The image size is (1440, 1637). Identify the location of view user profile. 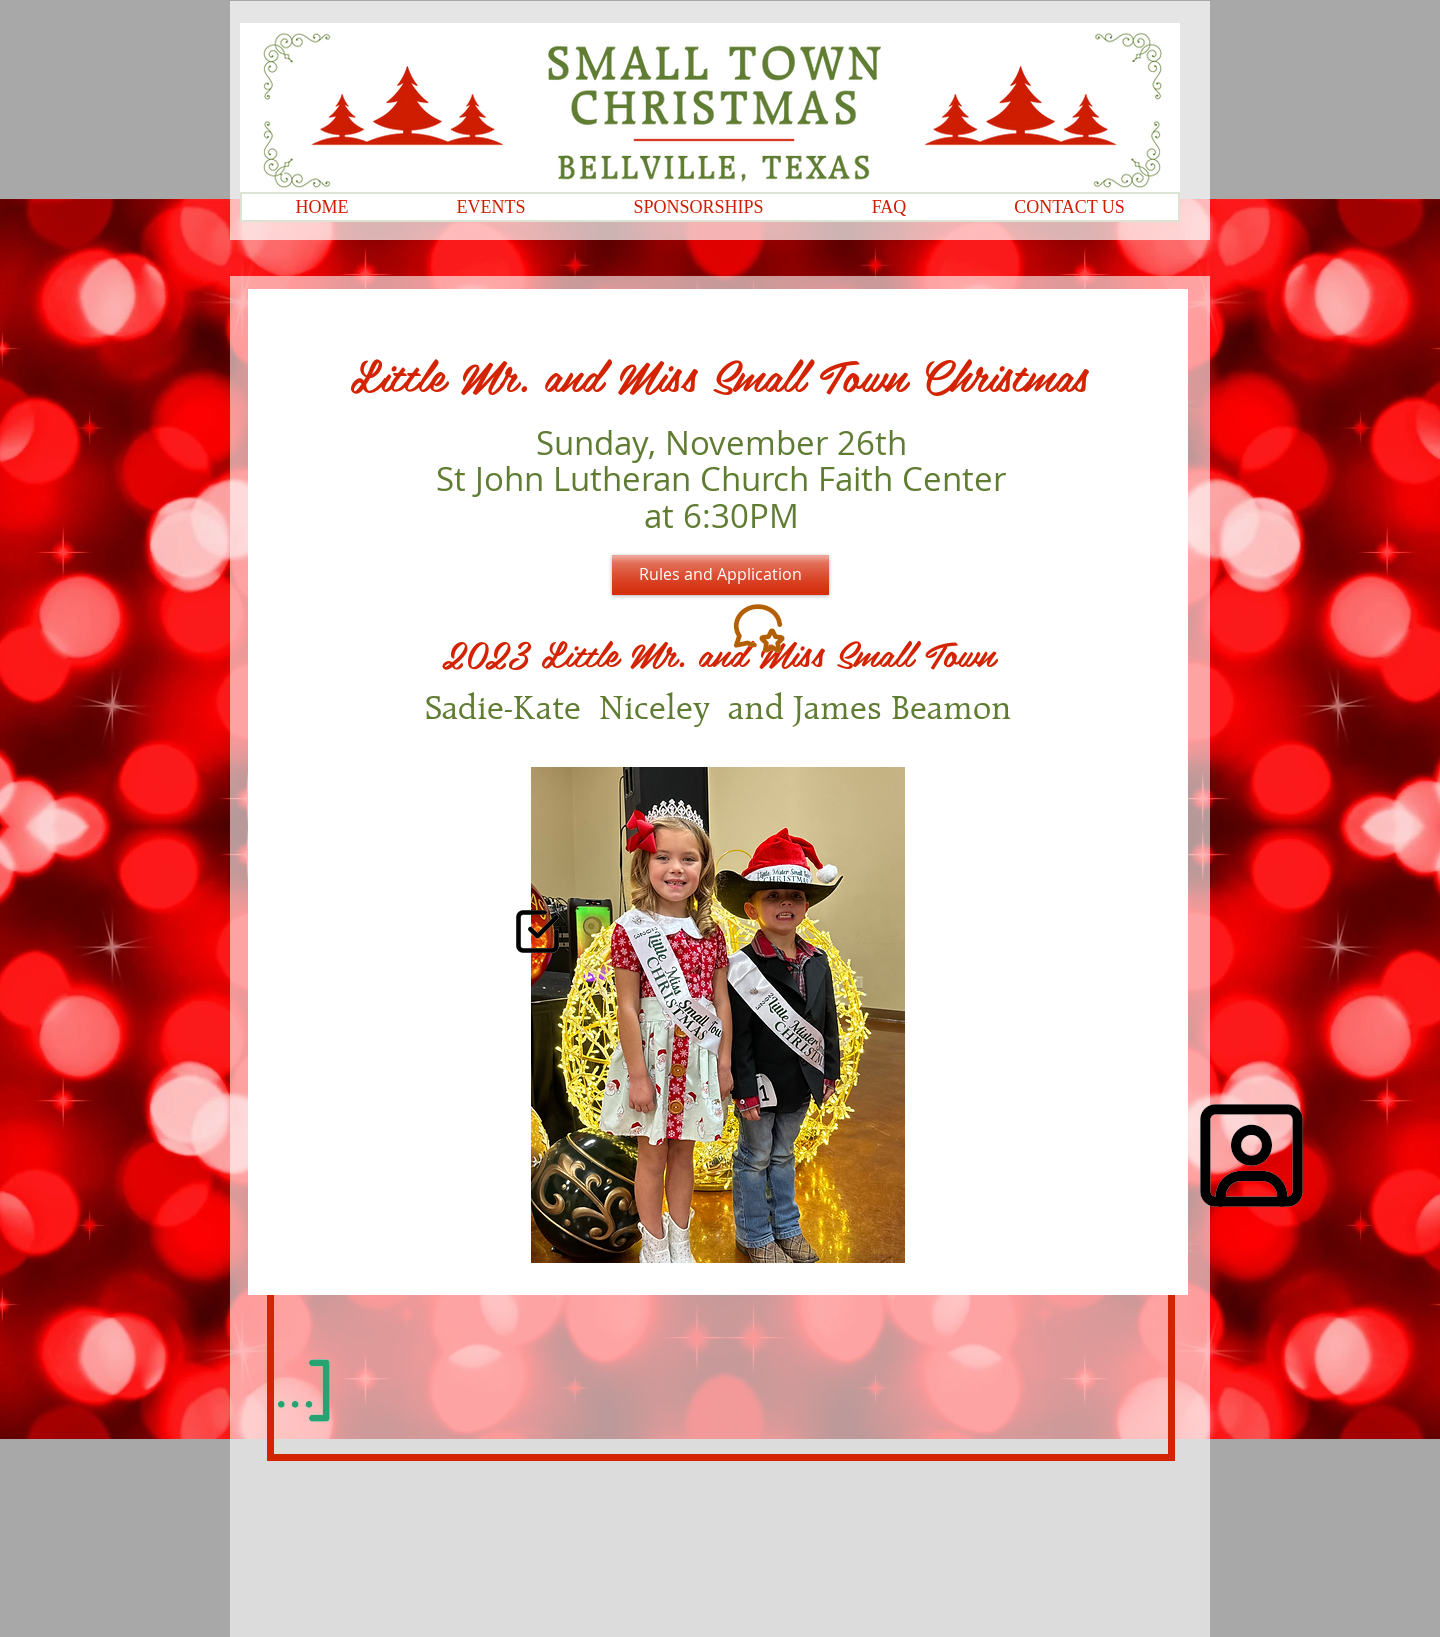
(1251, 1155).